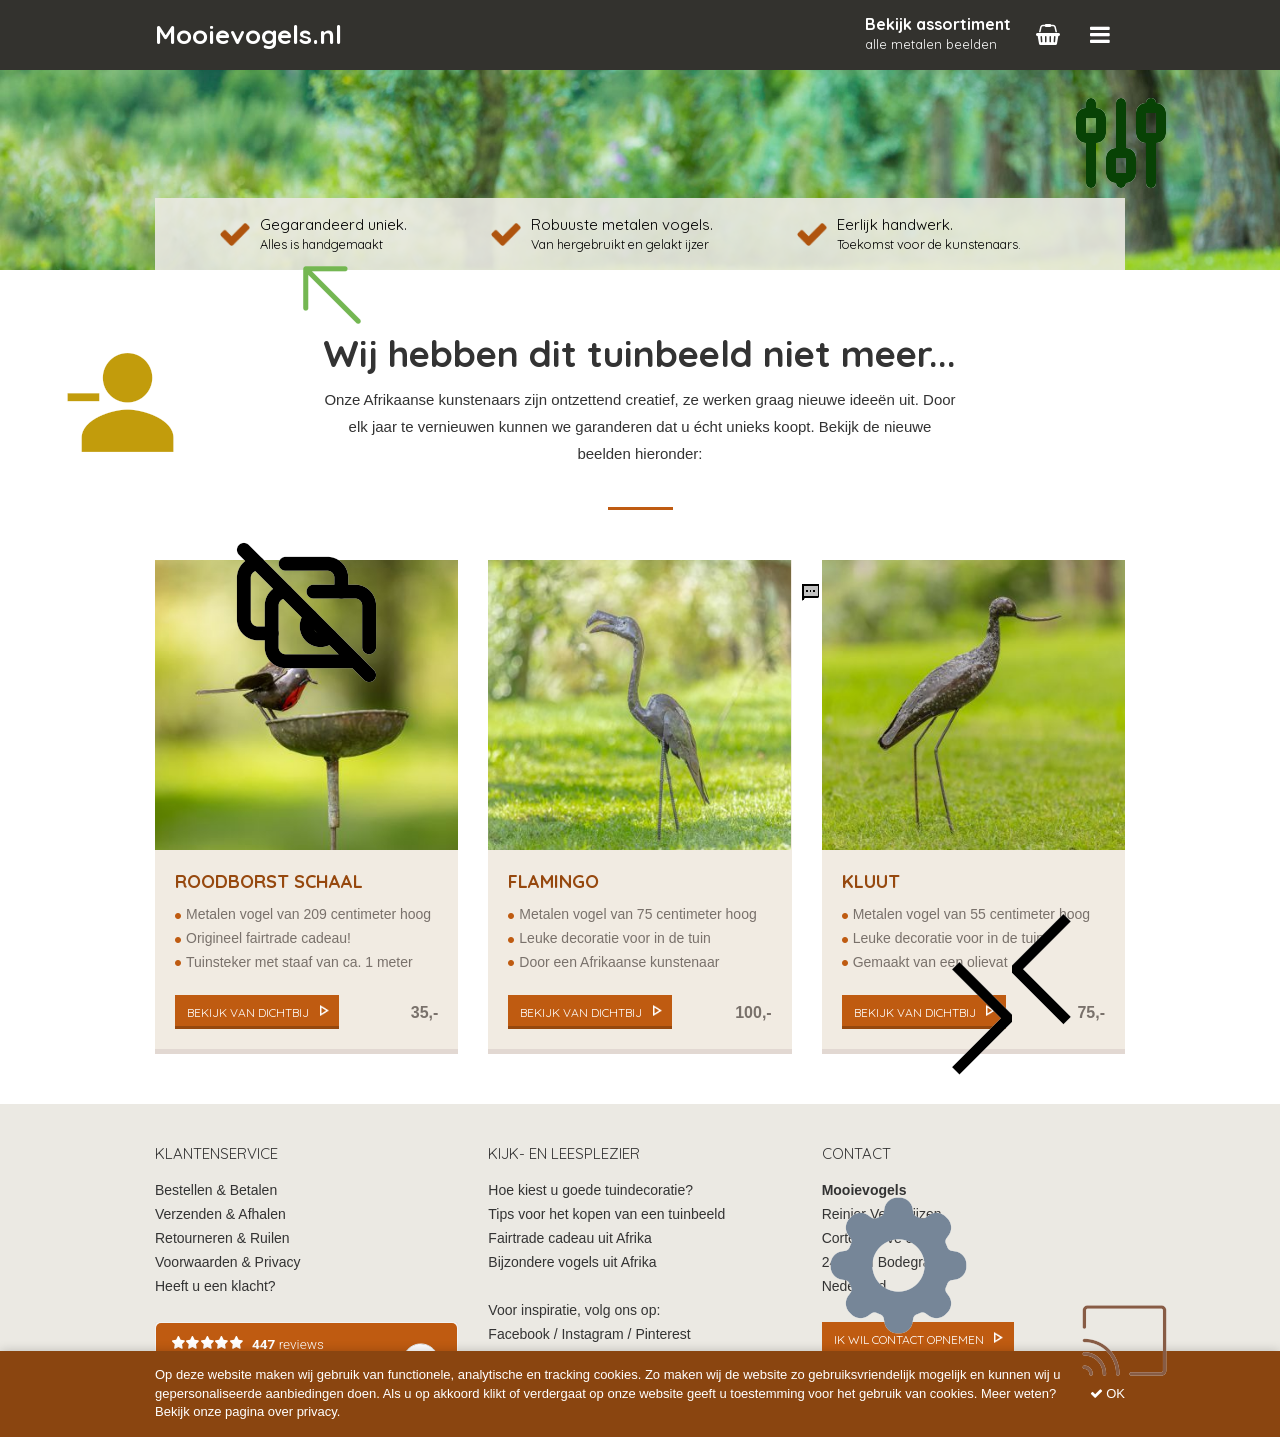 Image resolution: width=1280 pixels, height=1437 pixels. What do you see at coordinates (1121, 143) in the screenshot?
I see `view candlestick chart for stock or crypto data` at bounding box center [1121, 143].